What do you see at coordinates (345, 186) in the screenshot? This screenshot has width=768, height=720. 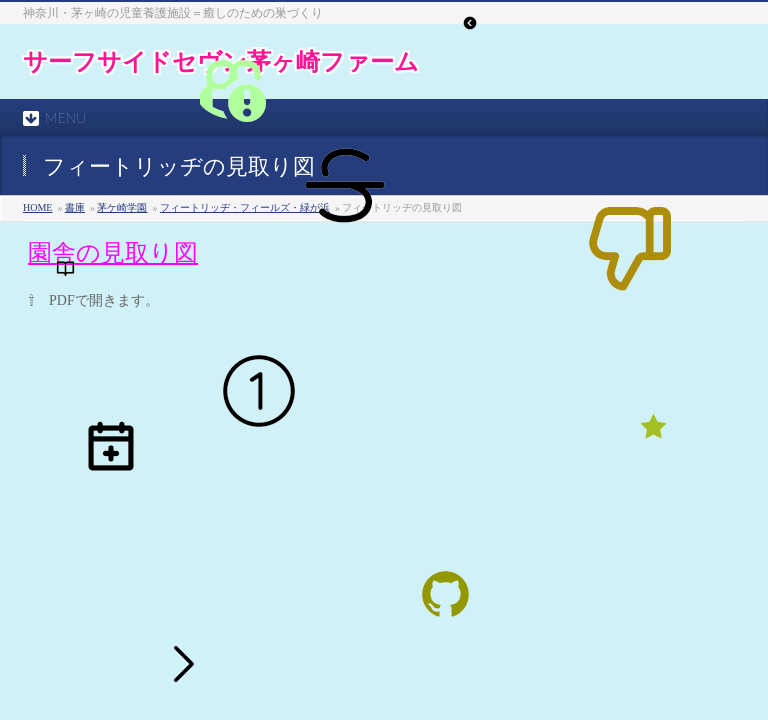 I see `apply strikethrough formatting to selected text` at bounding box center [345, 186].